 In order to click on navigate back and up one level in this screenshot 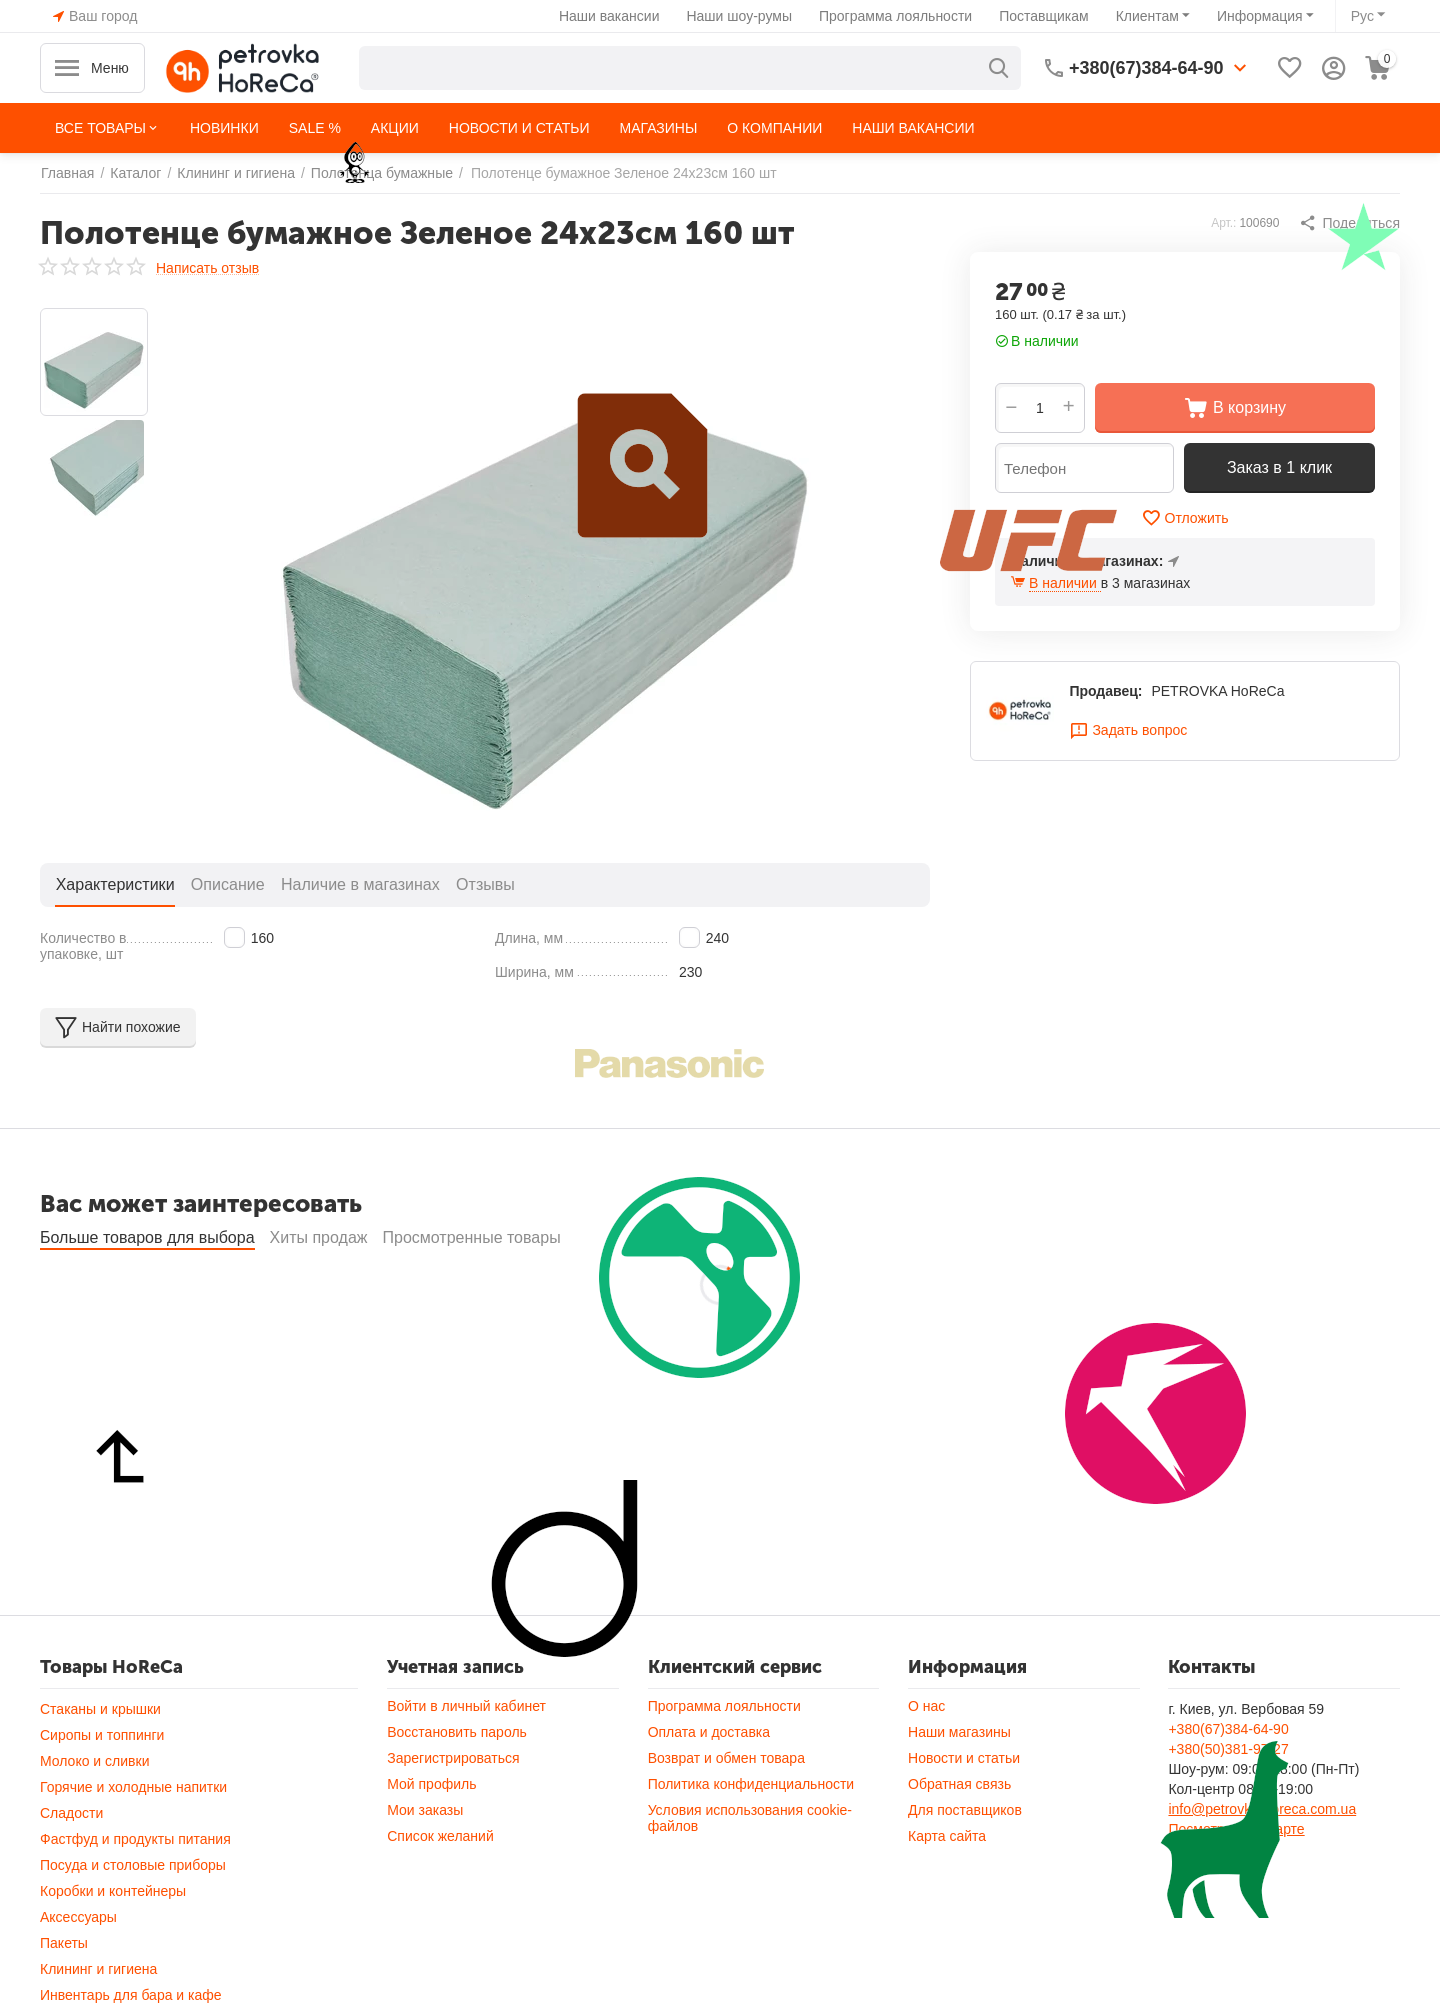, I will do `click(120, 1459)`.